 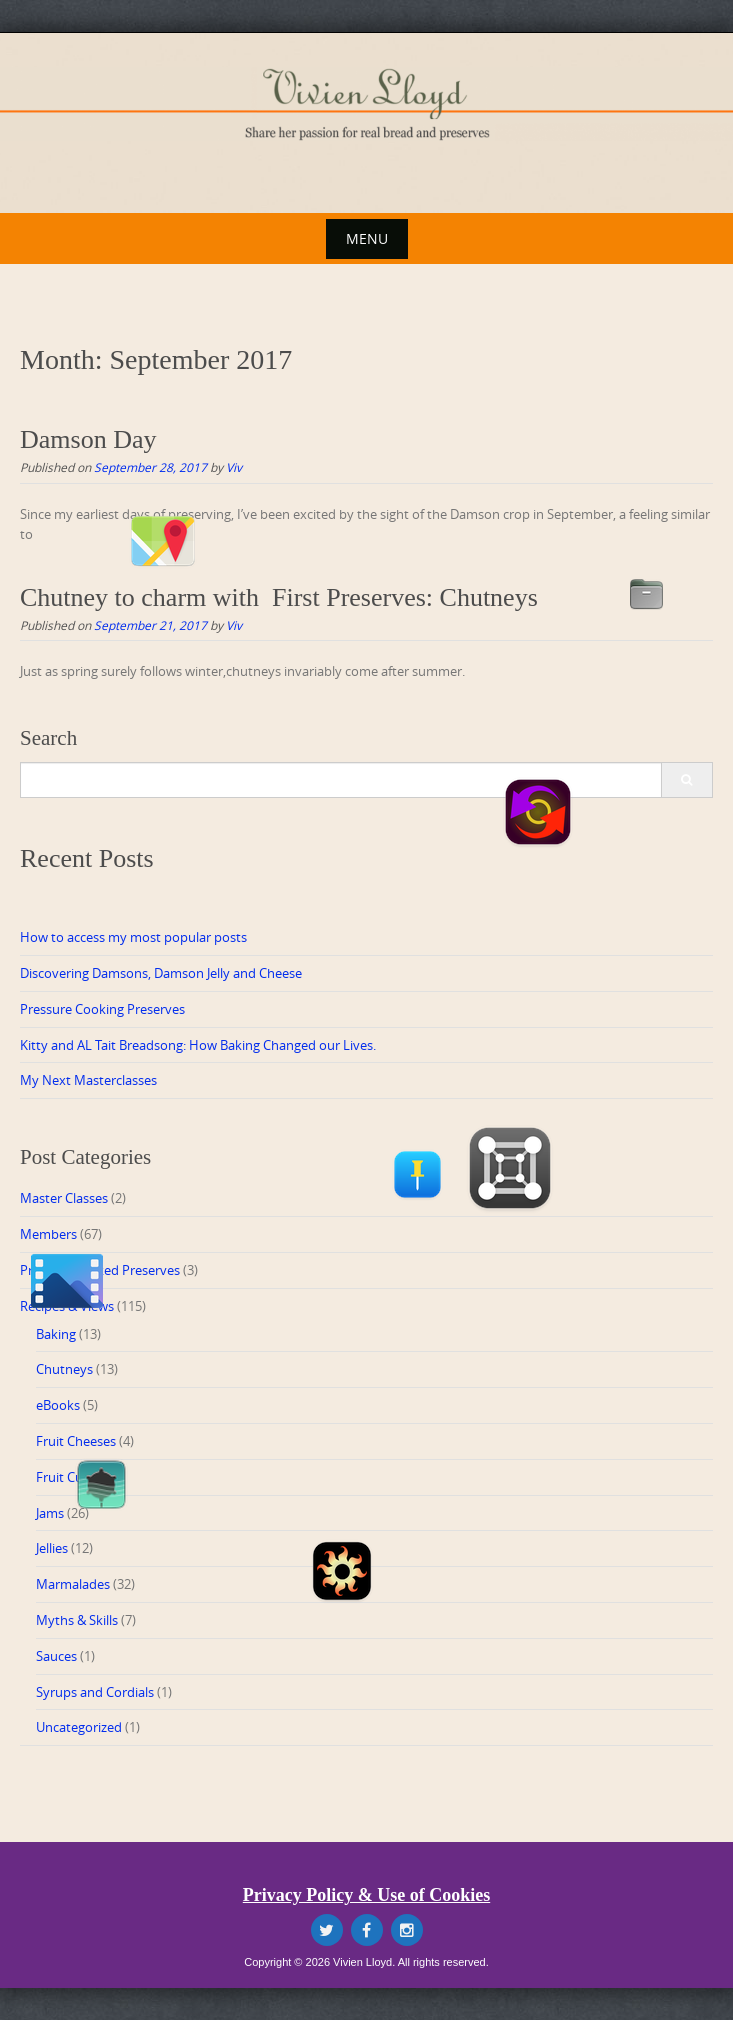 I want to click on open gabutdm download manager app, so click(x=538, y=812).